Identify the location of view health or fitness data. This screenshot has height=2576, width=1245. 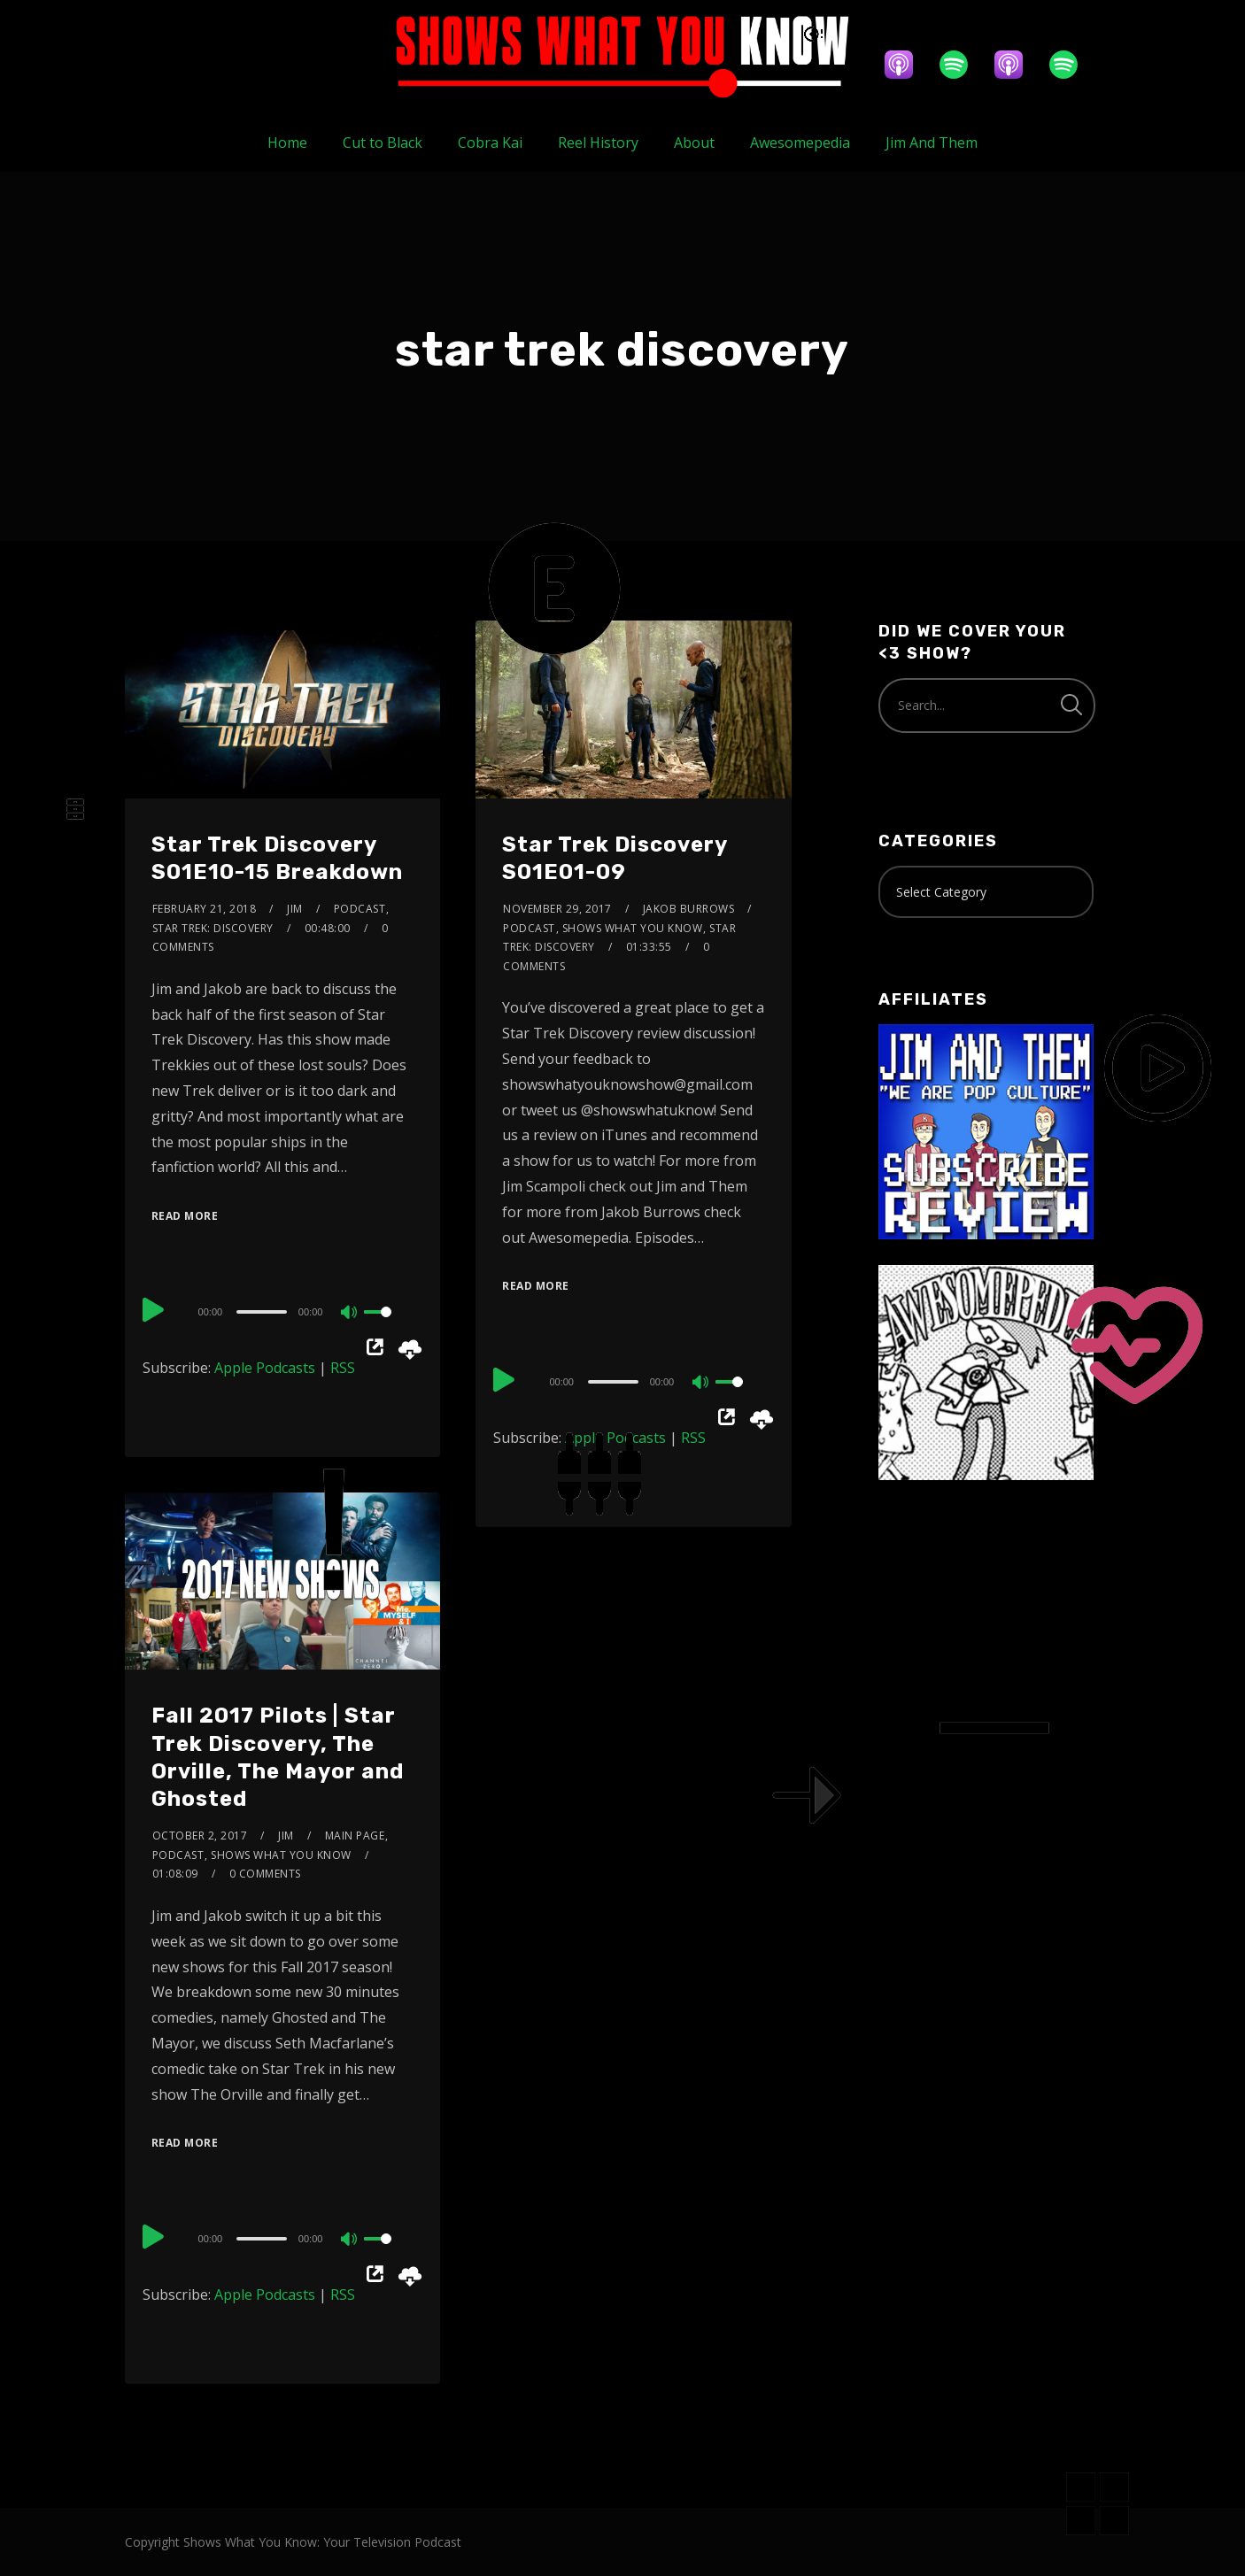
(1134, 1340).